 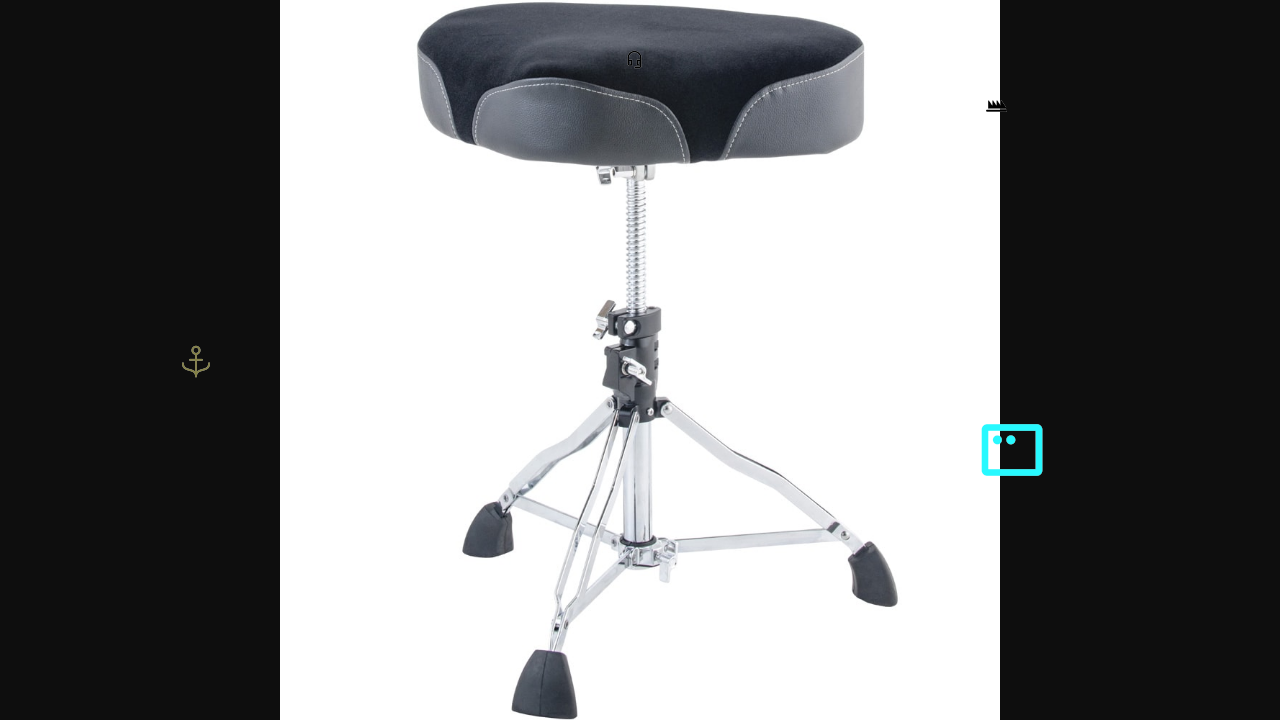 I want to click on contact customer support, so click(x=634, y=59).